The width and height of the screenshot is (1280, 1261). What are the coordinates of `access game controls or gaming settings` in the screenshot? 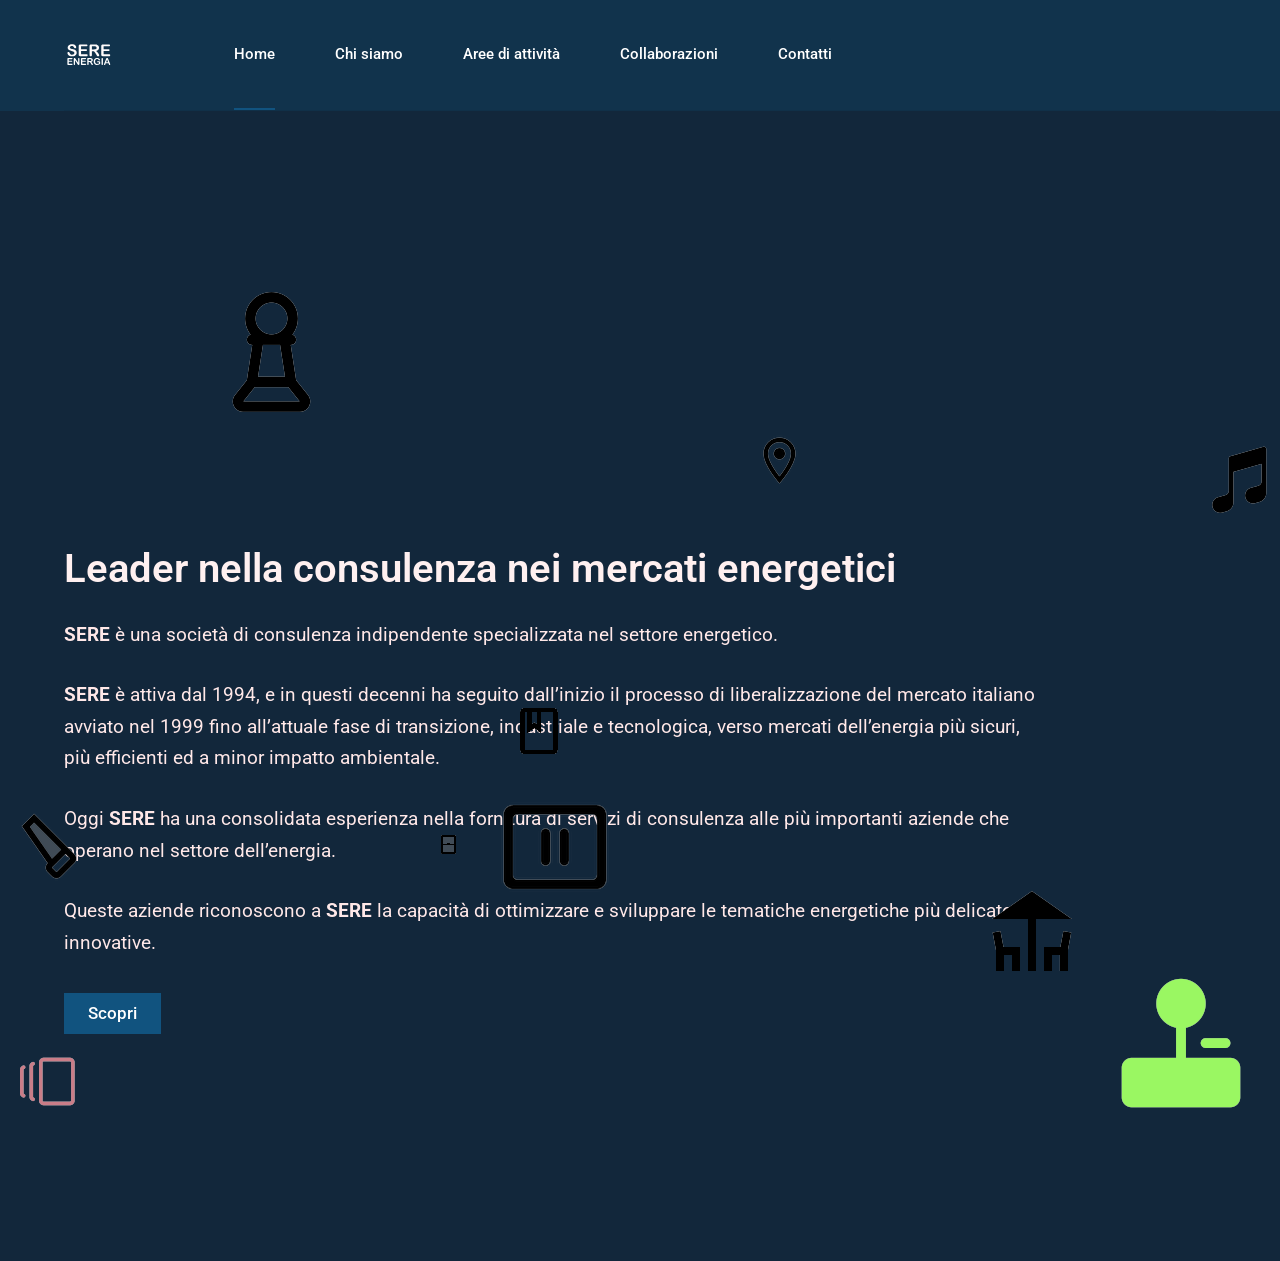 It's located at (1181, 1048).